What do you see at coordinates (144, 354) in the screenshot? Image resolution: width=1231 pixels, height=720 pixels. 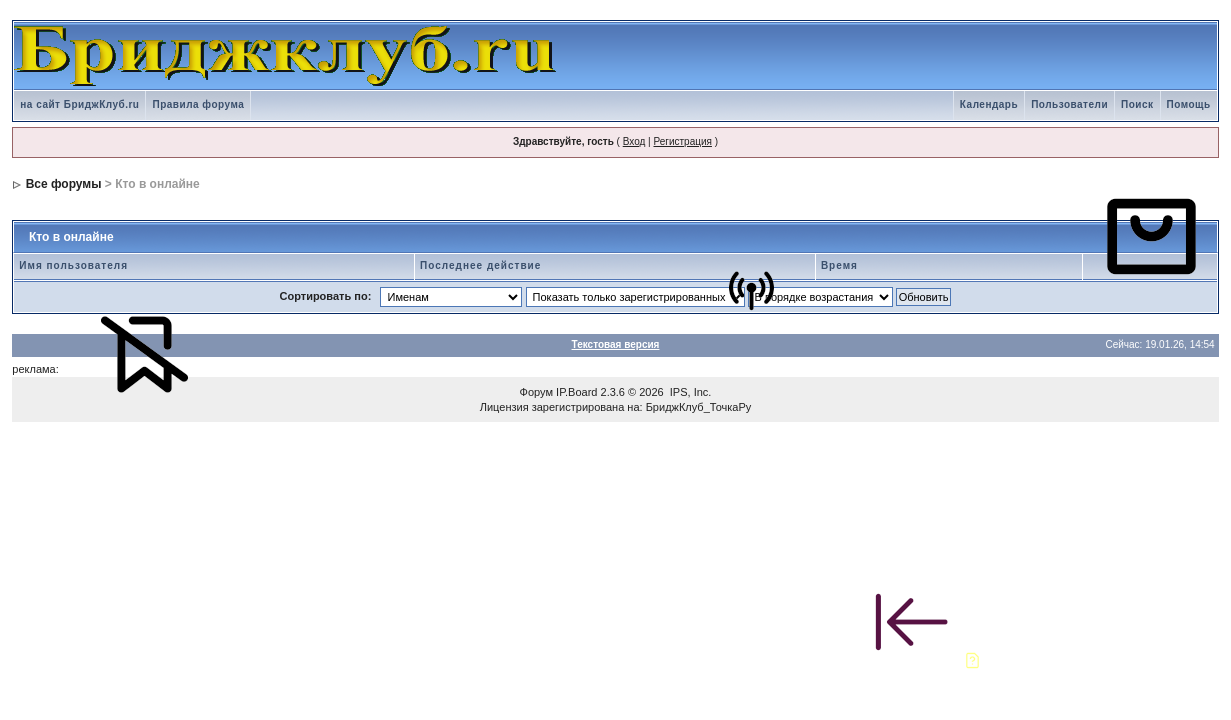 I see `remove bookmark from saved items` at bounding box center [144, 354].